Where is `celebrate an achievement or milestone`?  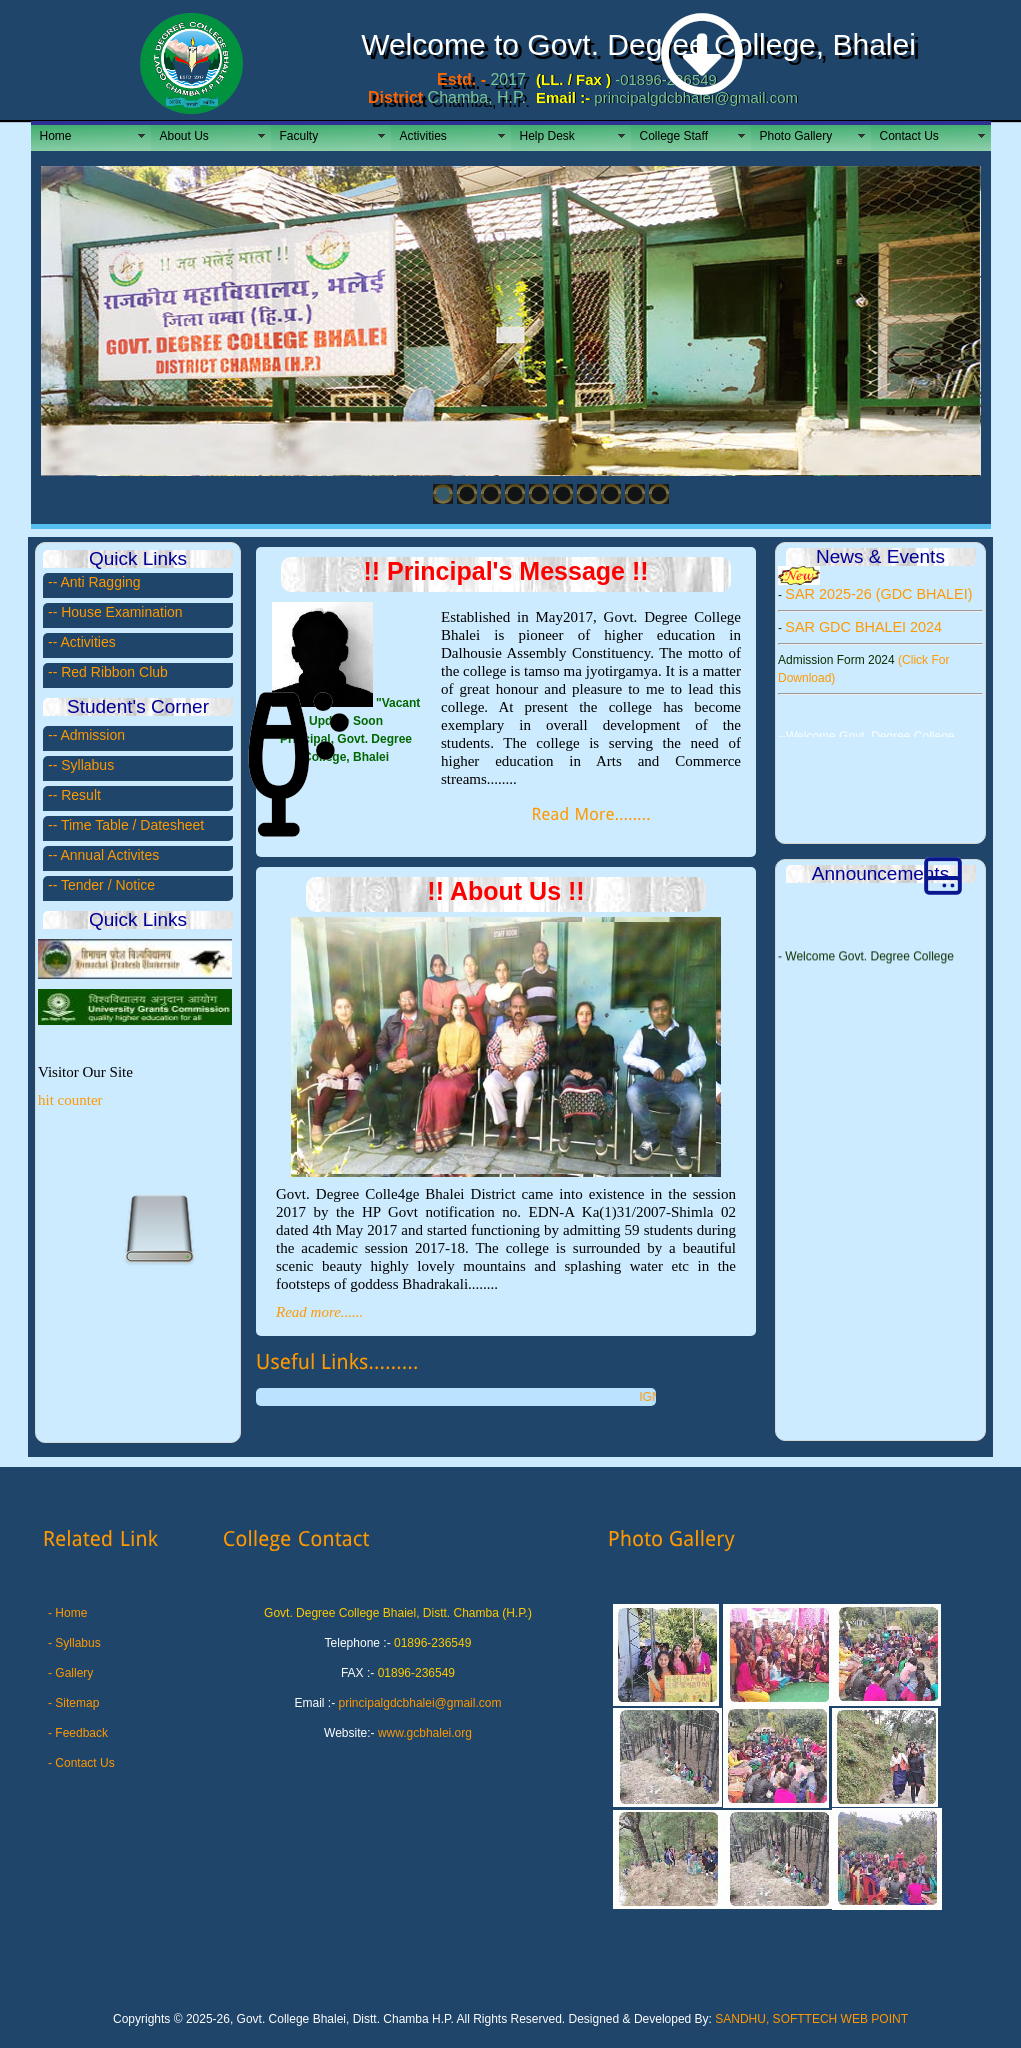 celebrate an achievement or milestone is located at coordinates (283, 764).